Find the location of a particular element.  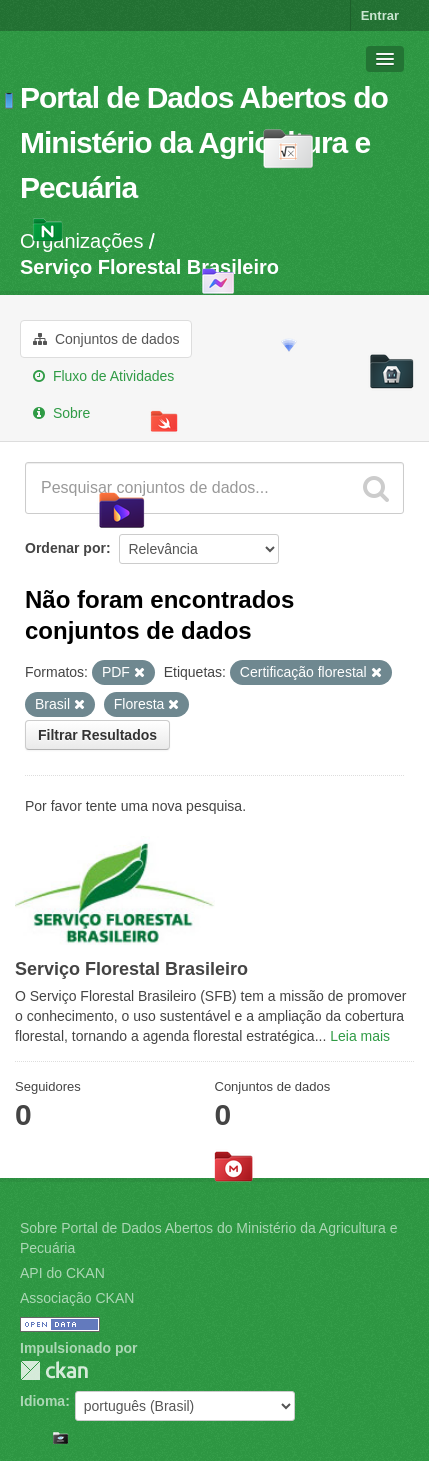

open mega cloud storage folder is located at coordinates (233, 1167).